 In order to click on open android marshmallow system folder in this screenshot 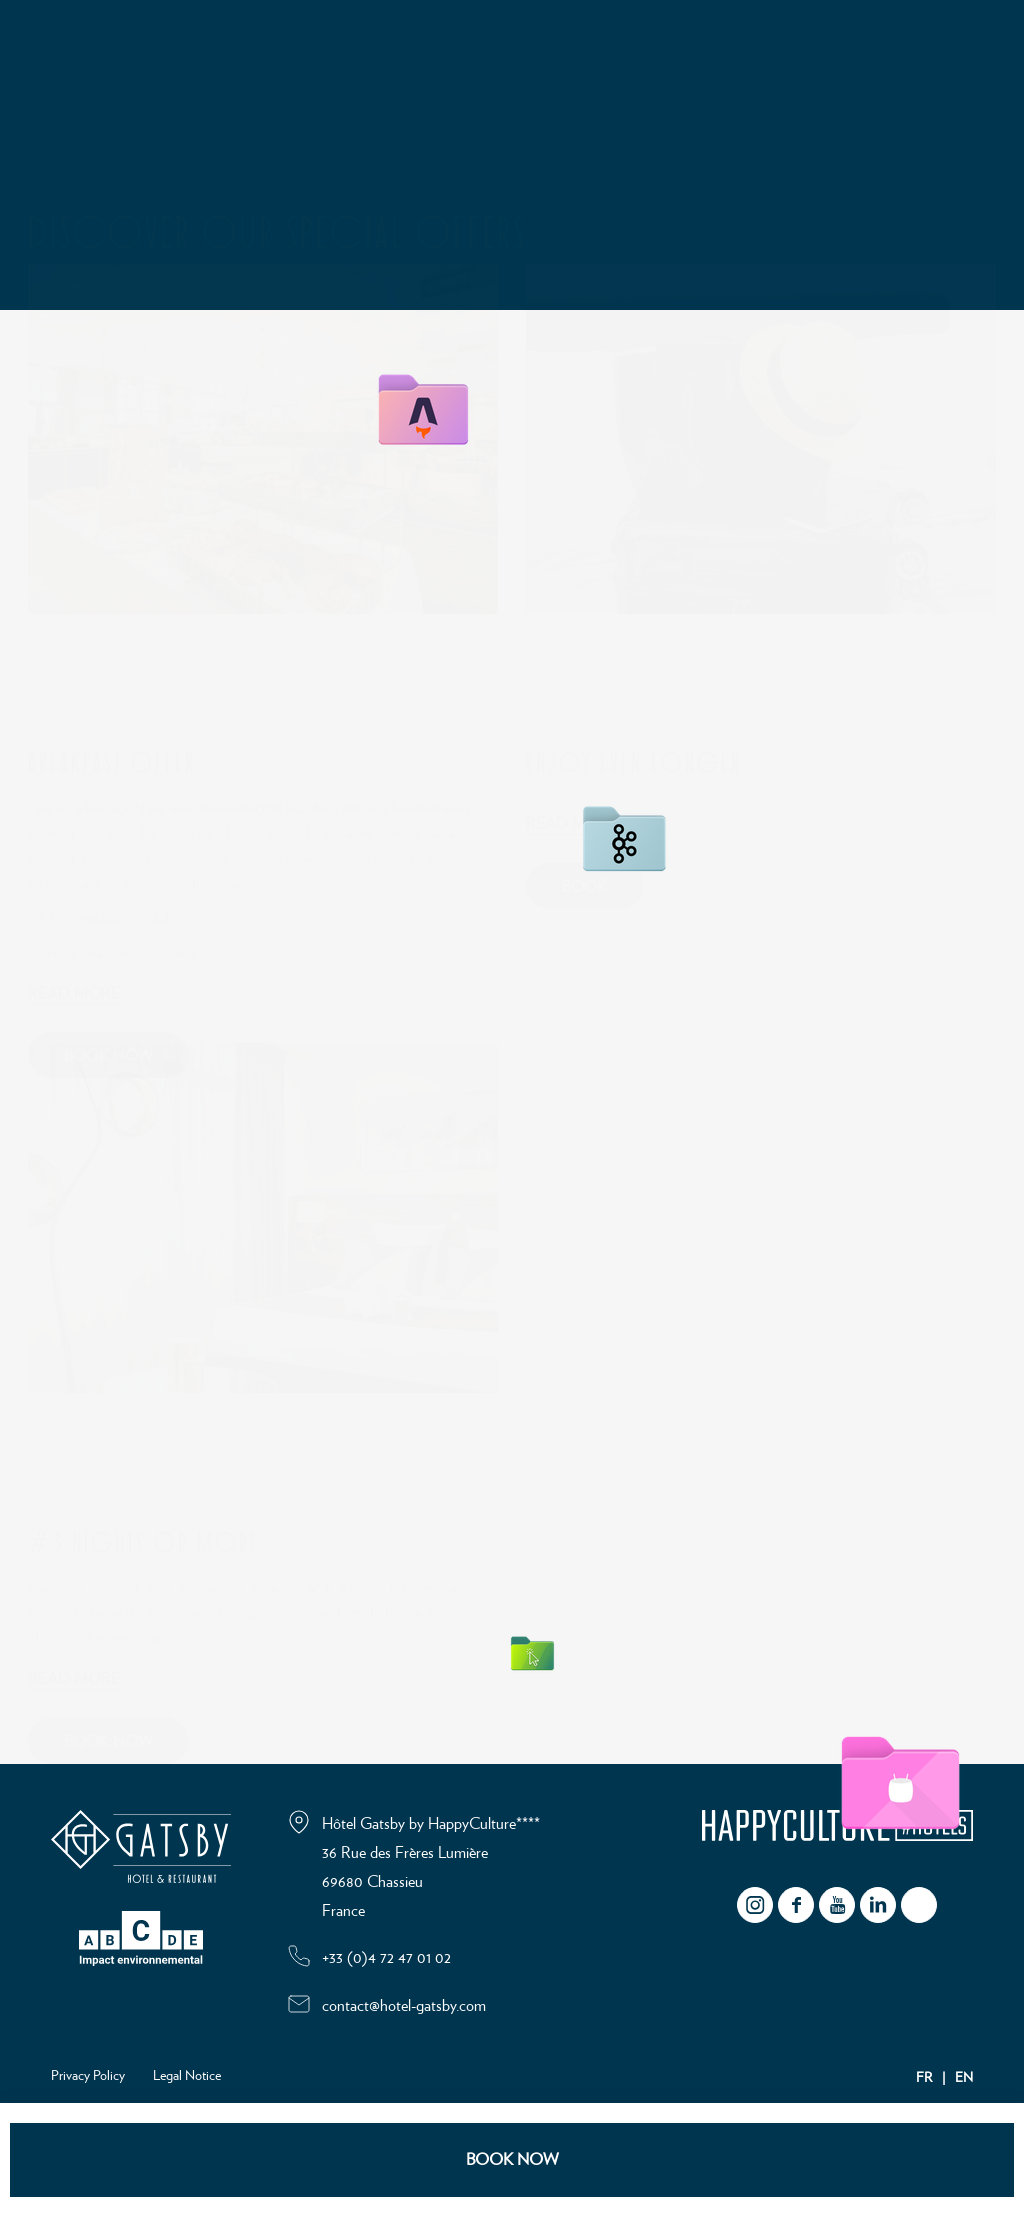, I will do `click(900, 1786)`.